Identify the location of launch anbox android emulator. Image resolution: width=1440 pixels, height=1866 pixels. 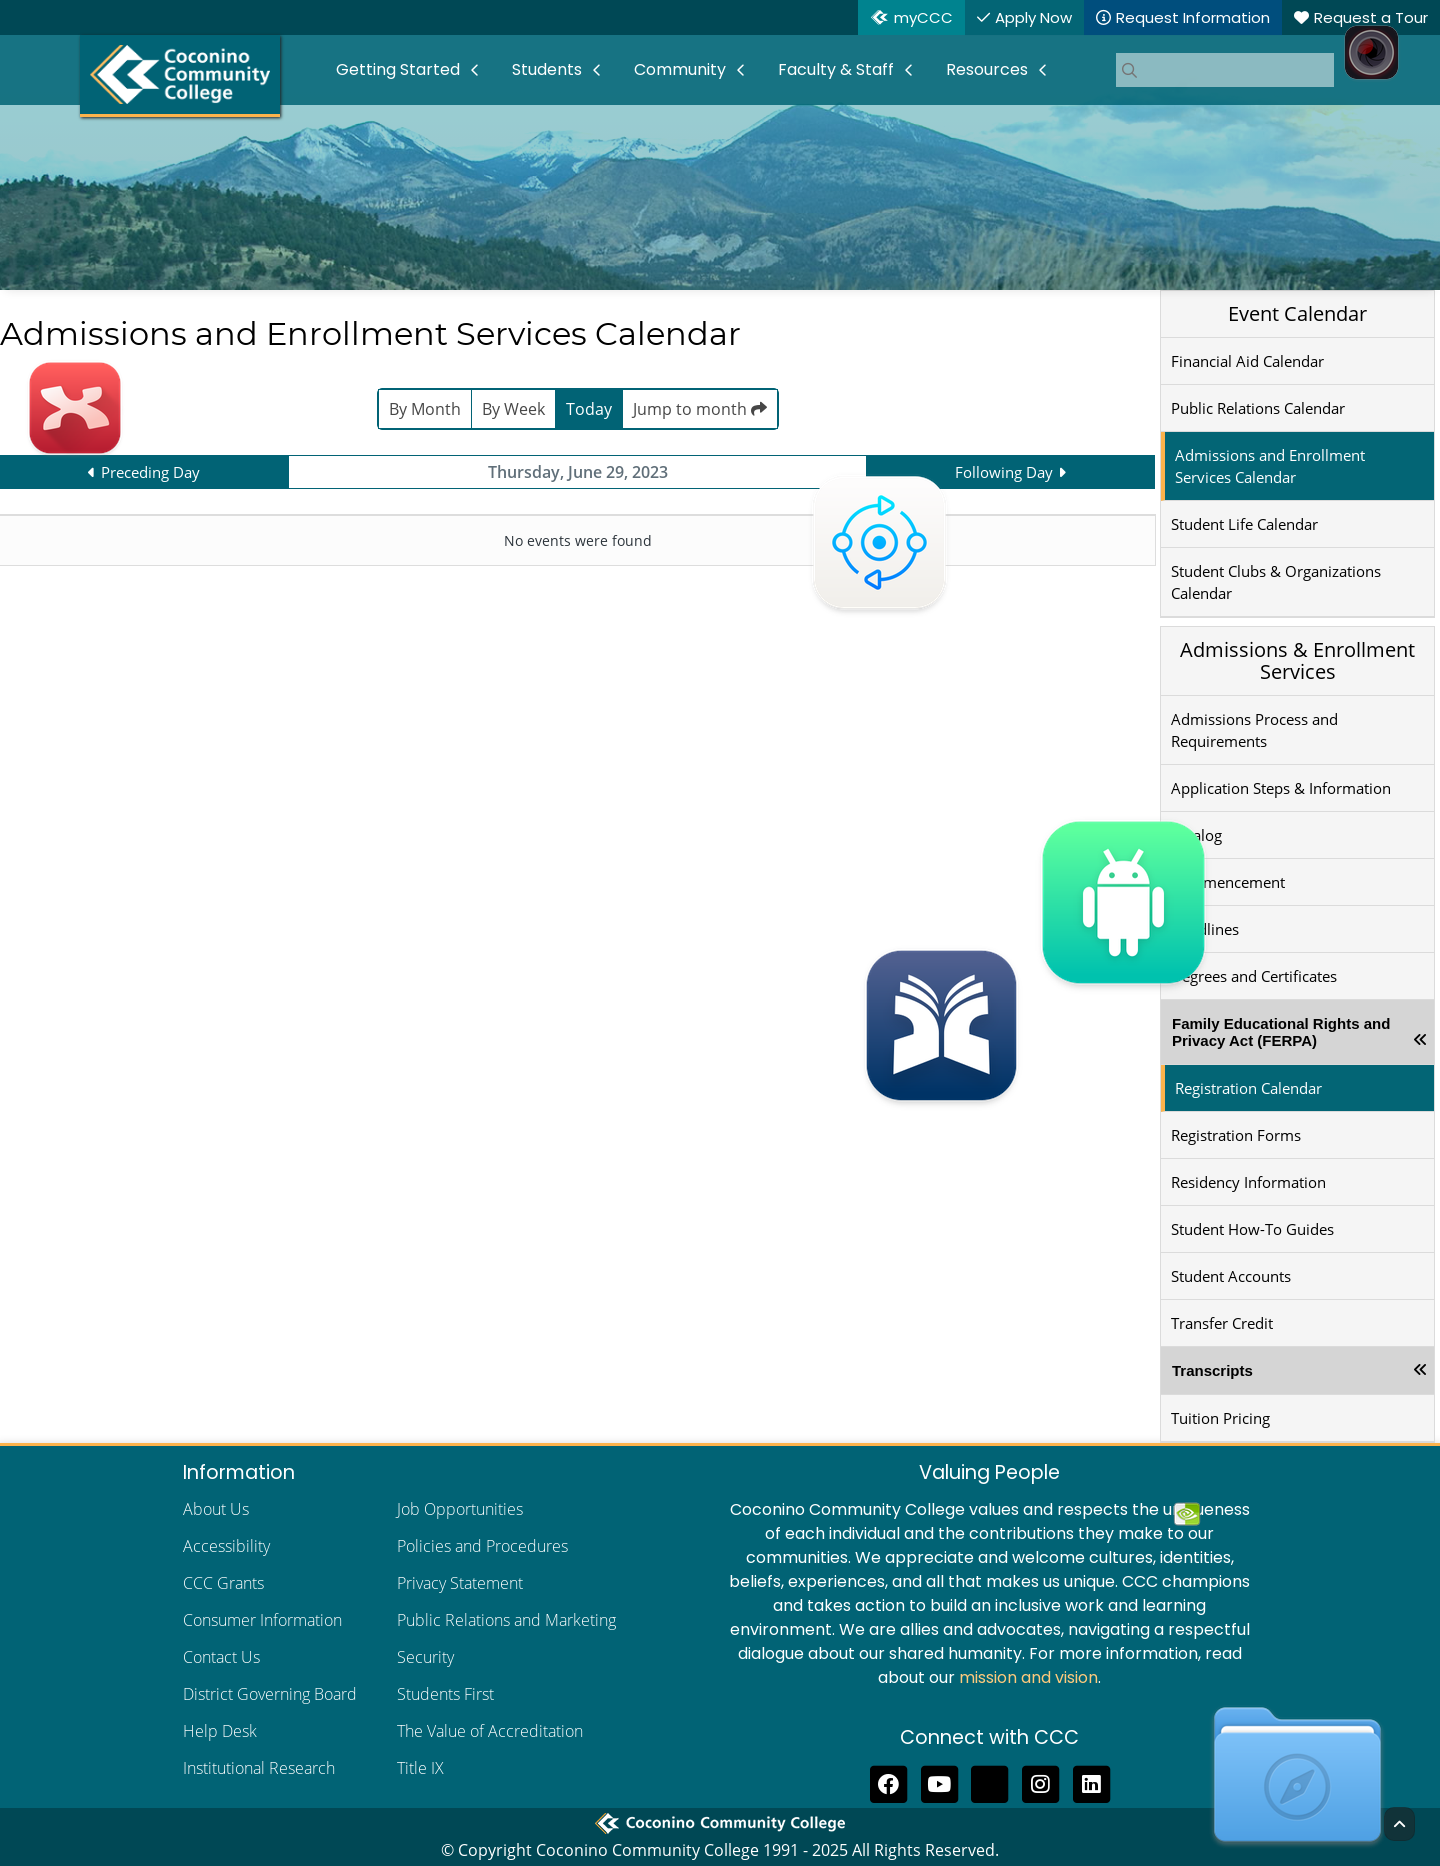
(1123, 902).